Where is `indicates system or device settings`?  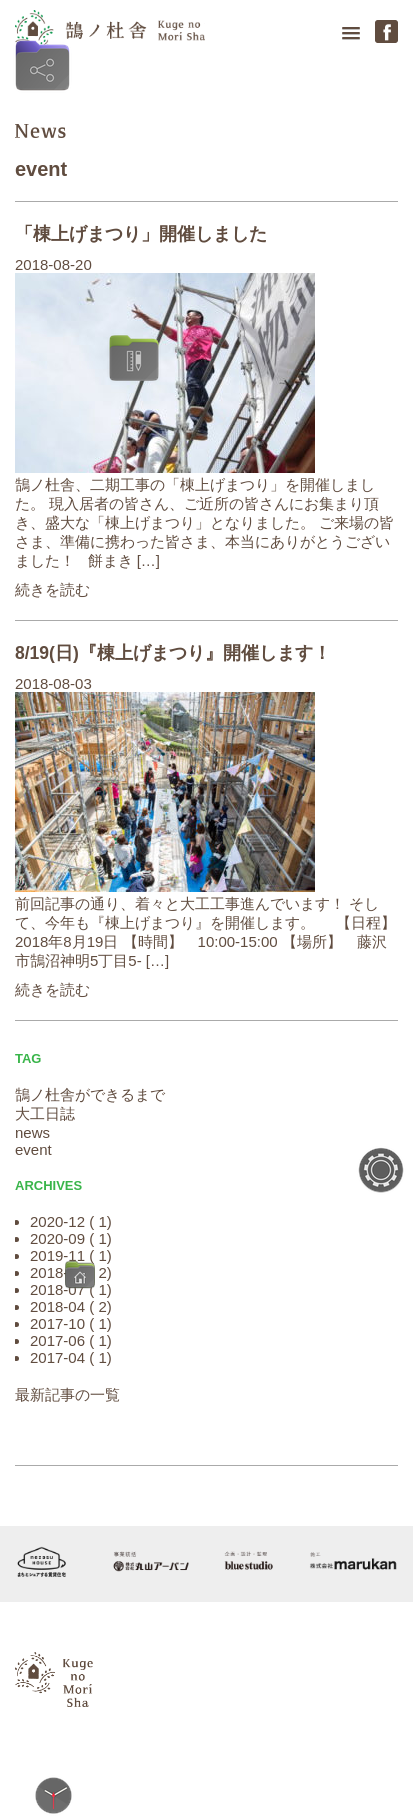 indicates system or device settings is located at coordinates (381, 1170).